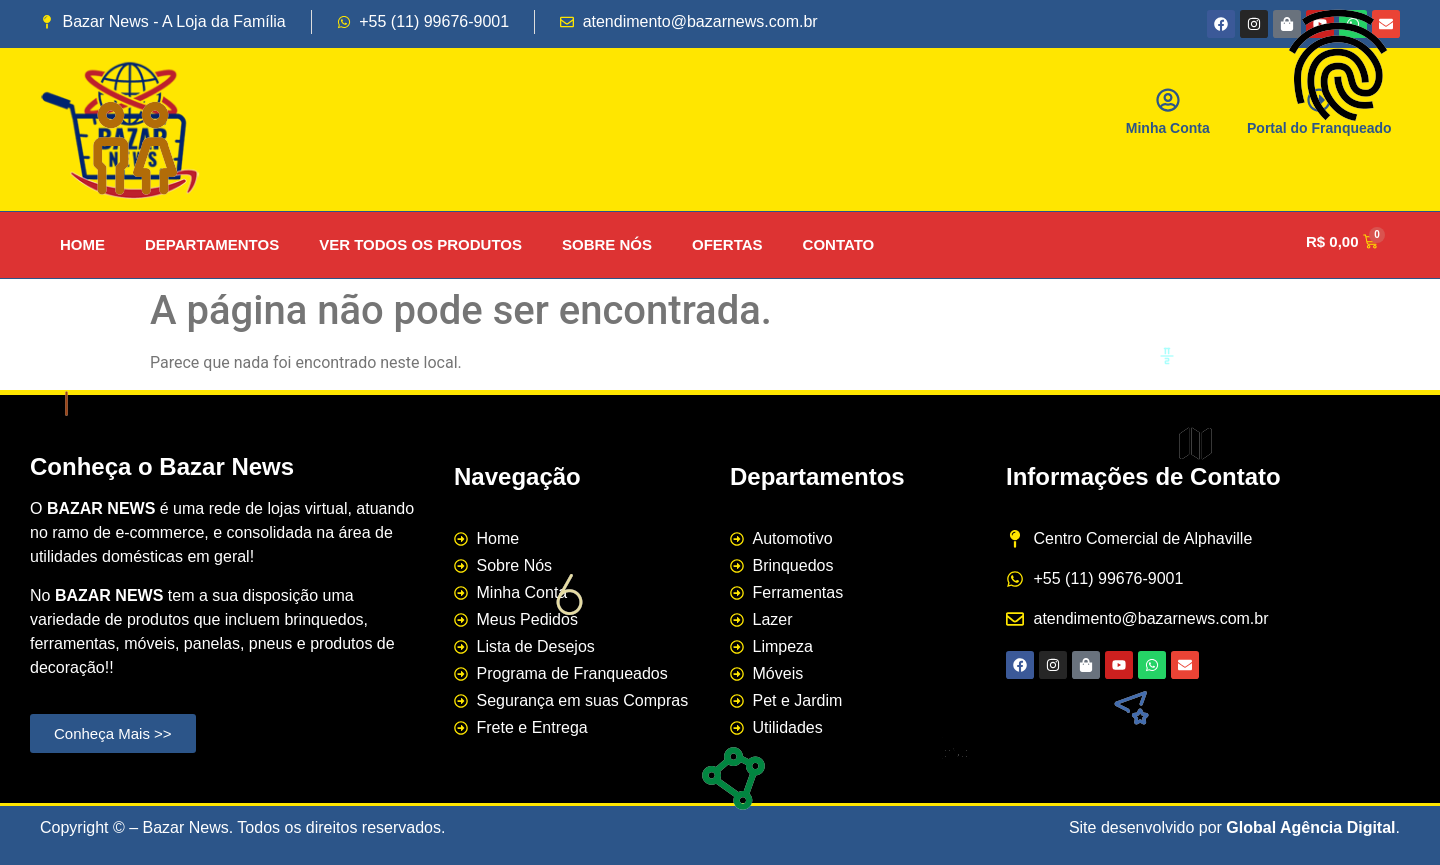  Describe the element at coordinates (1338, 65) in the screenshot. I see `authenticate with fingerprint` at that location.